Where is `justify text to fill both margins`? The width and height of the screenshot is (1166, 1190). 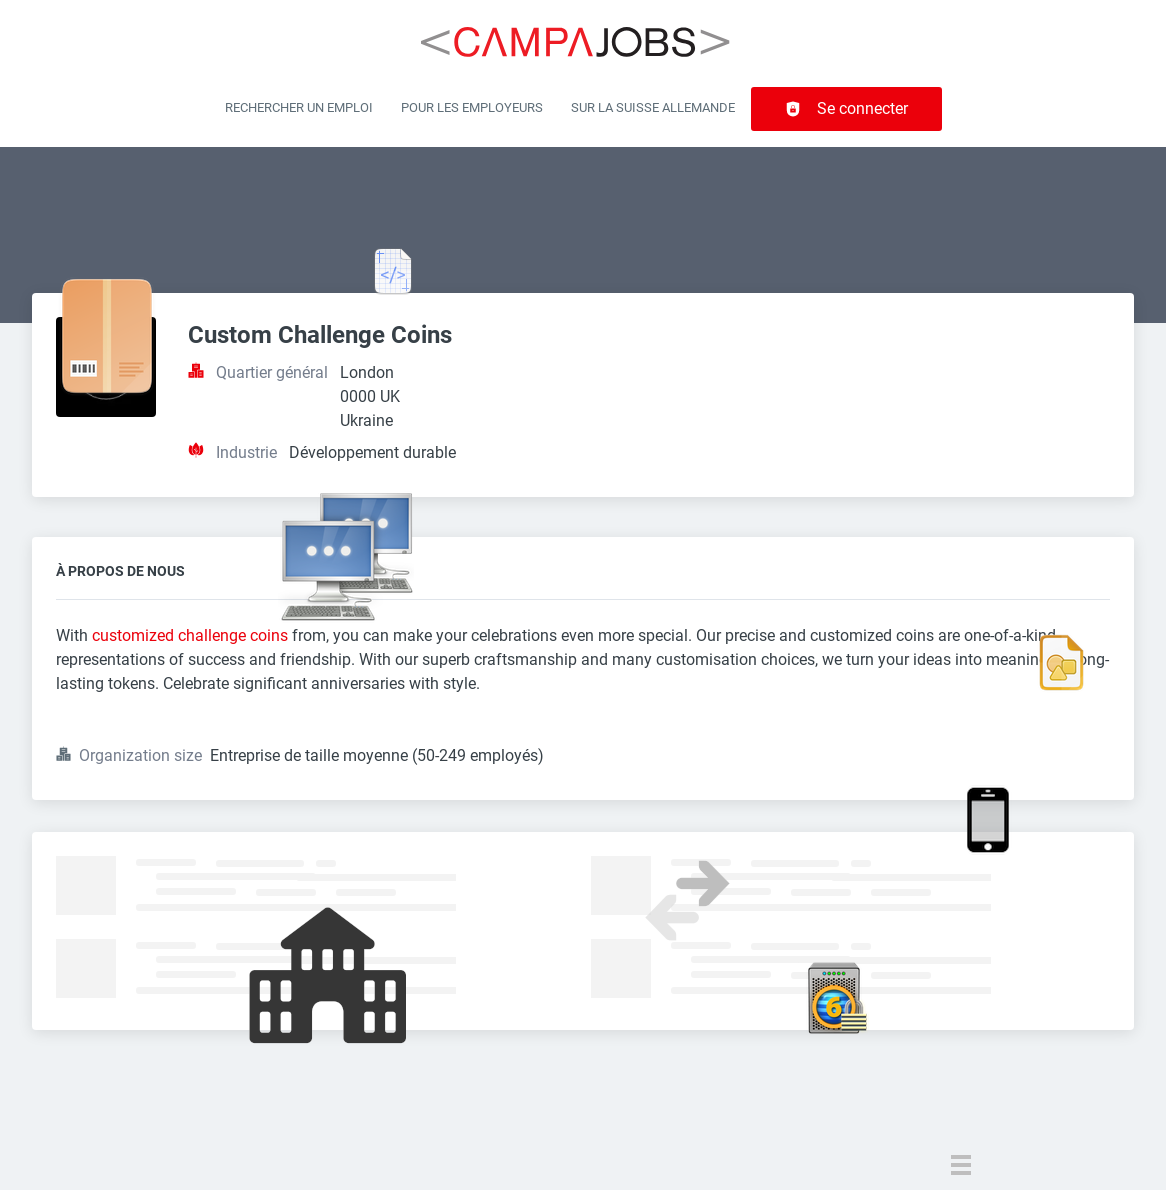 justify text to fill both margins is located at coordinates (961, 1165).